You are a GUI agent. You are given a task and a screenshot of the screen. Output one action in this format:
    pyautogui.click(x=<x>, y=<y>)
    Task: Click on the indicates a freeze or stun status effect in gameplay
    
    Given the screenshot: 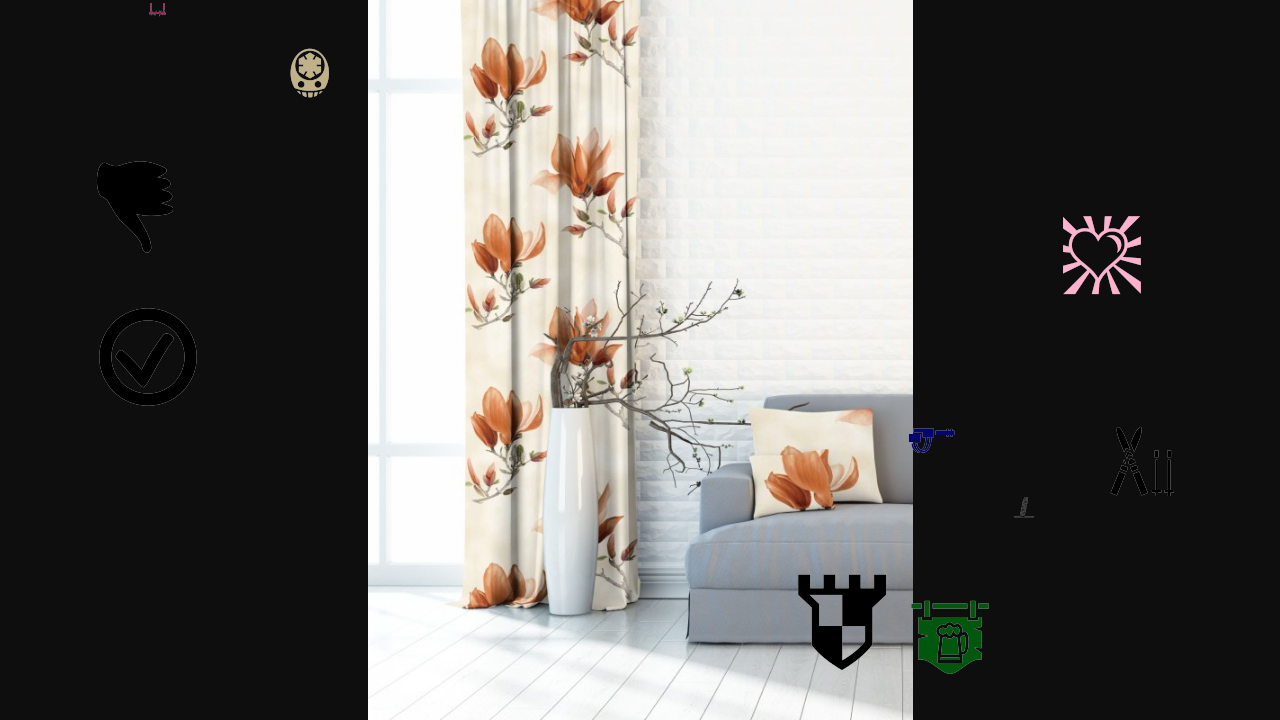 What is the action you would take?
    pyautogui.click(x=310, y=73)
    